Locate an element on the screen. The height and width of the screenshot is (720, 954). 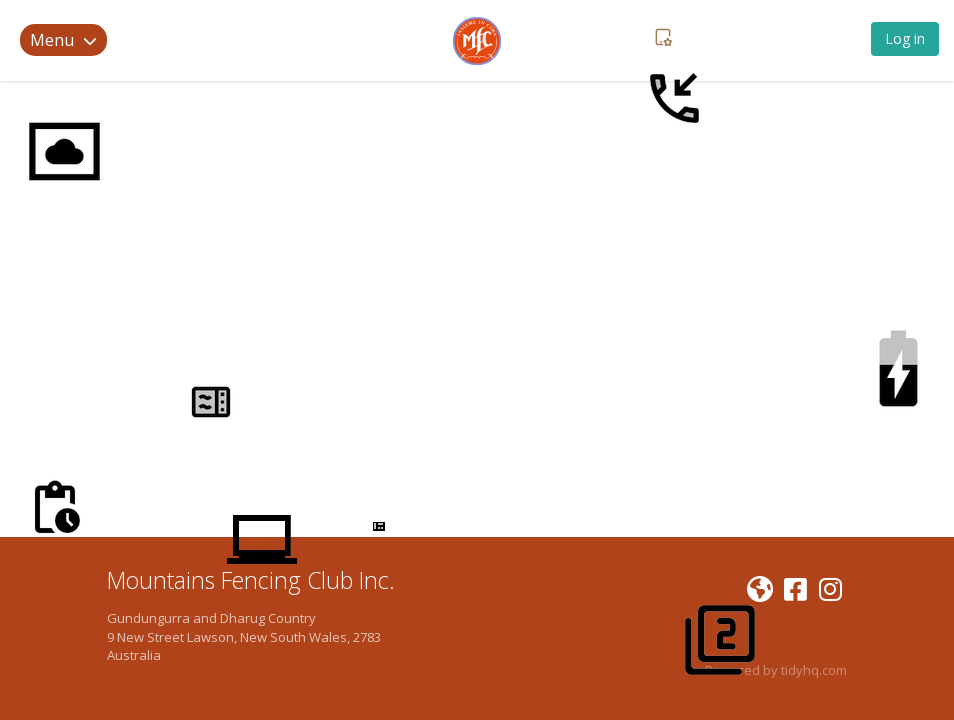
microwave or kitchen appliance control is located at coordinates (211, 402).